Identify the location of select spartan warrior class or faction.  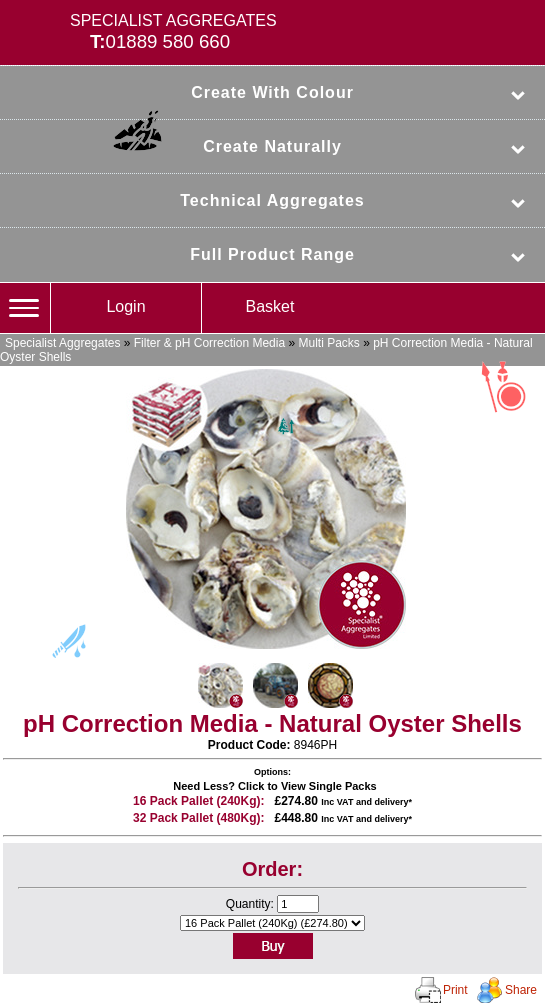
(501, 386).